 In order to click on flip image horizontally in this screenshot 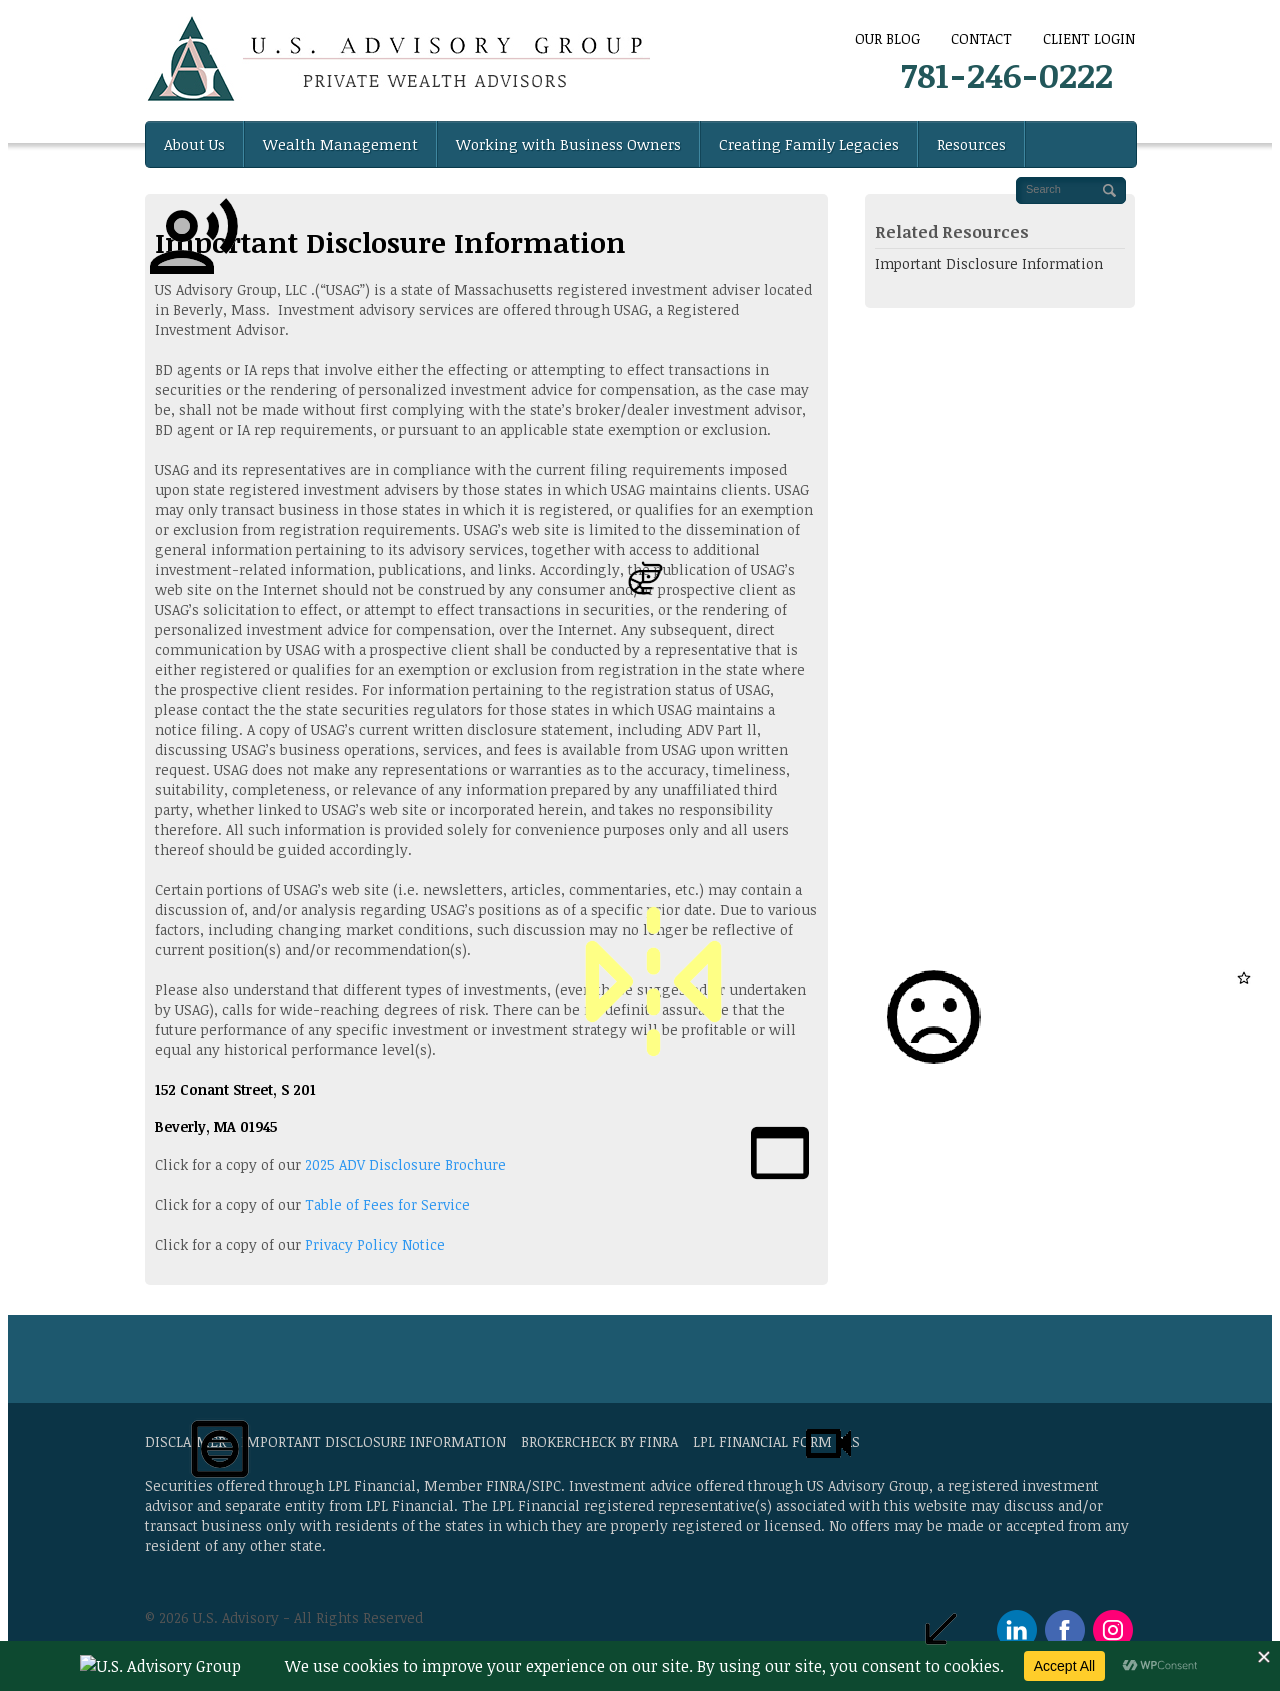, I will do `click(653, 981)`.